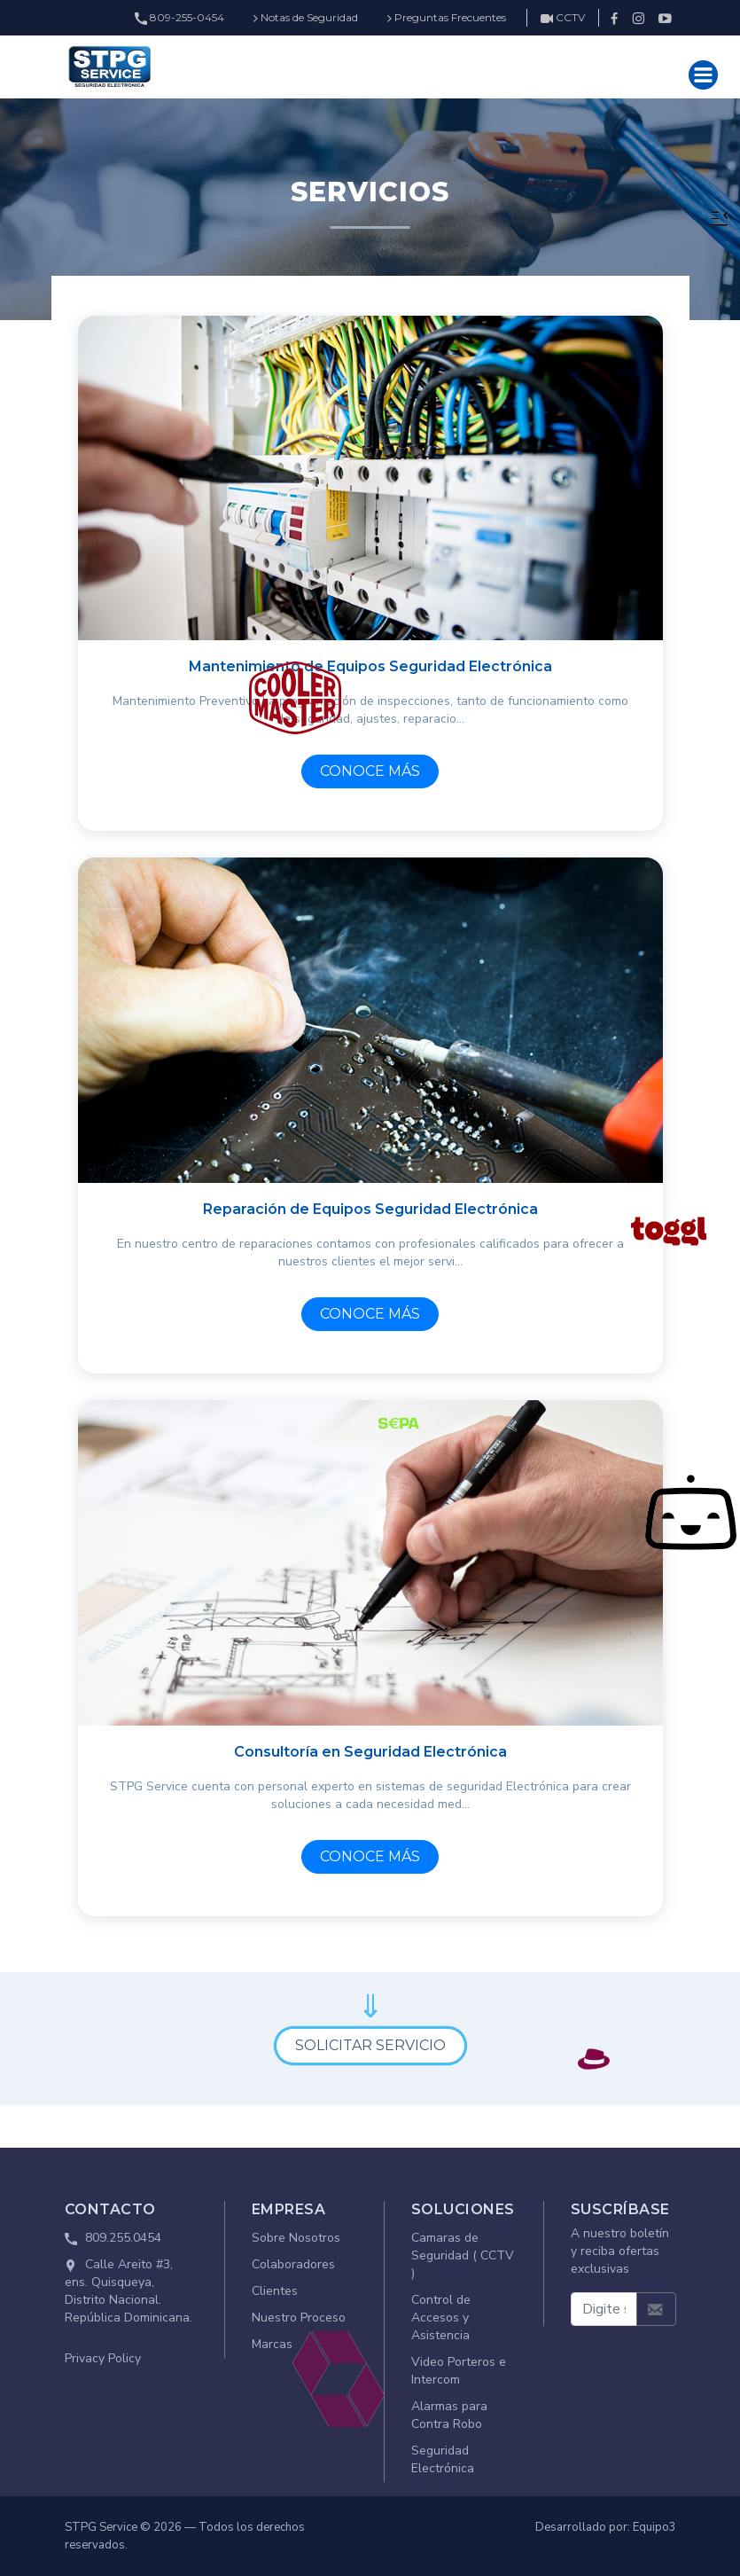 This screenshot has height=2576, width=740. What do you see at coordinates (339, 2379) in the screenshot?
I see `hibernate framework logo` at bounding box center [339, 2379].